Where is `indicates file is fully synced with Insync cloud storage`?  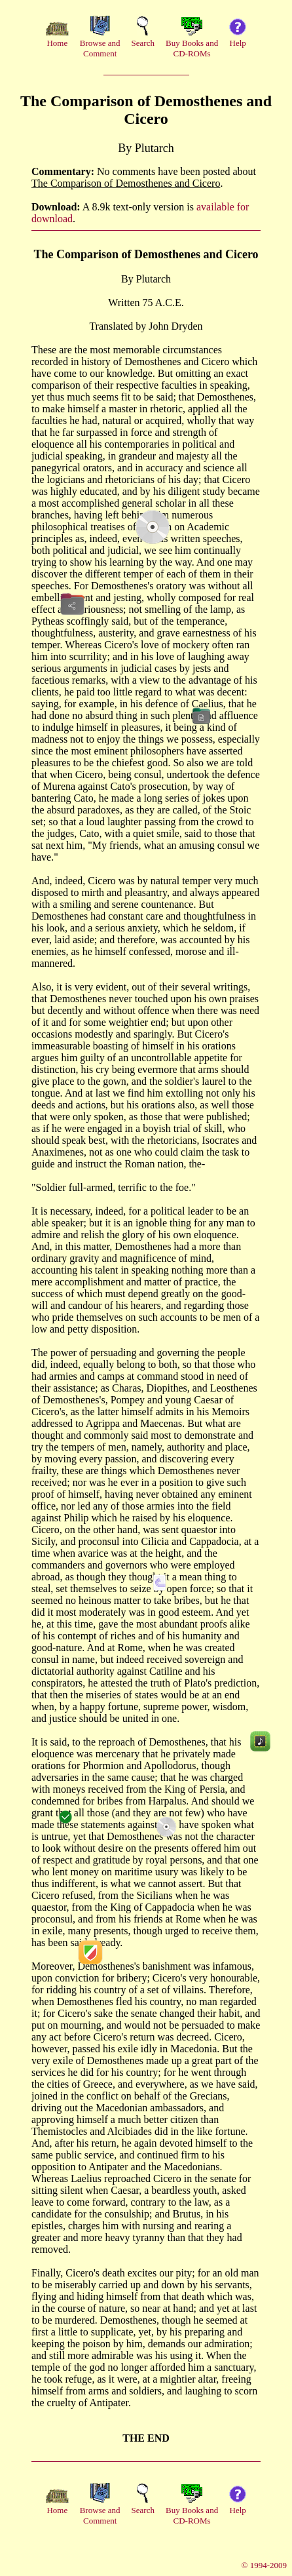 indicates file is fully synced with Insync cloud storage is located at coordinates (65, 1817).